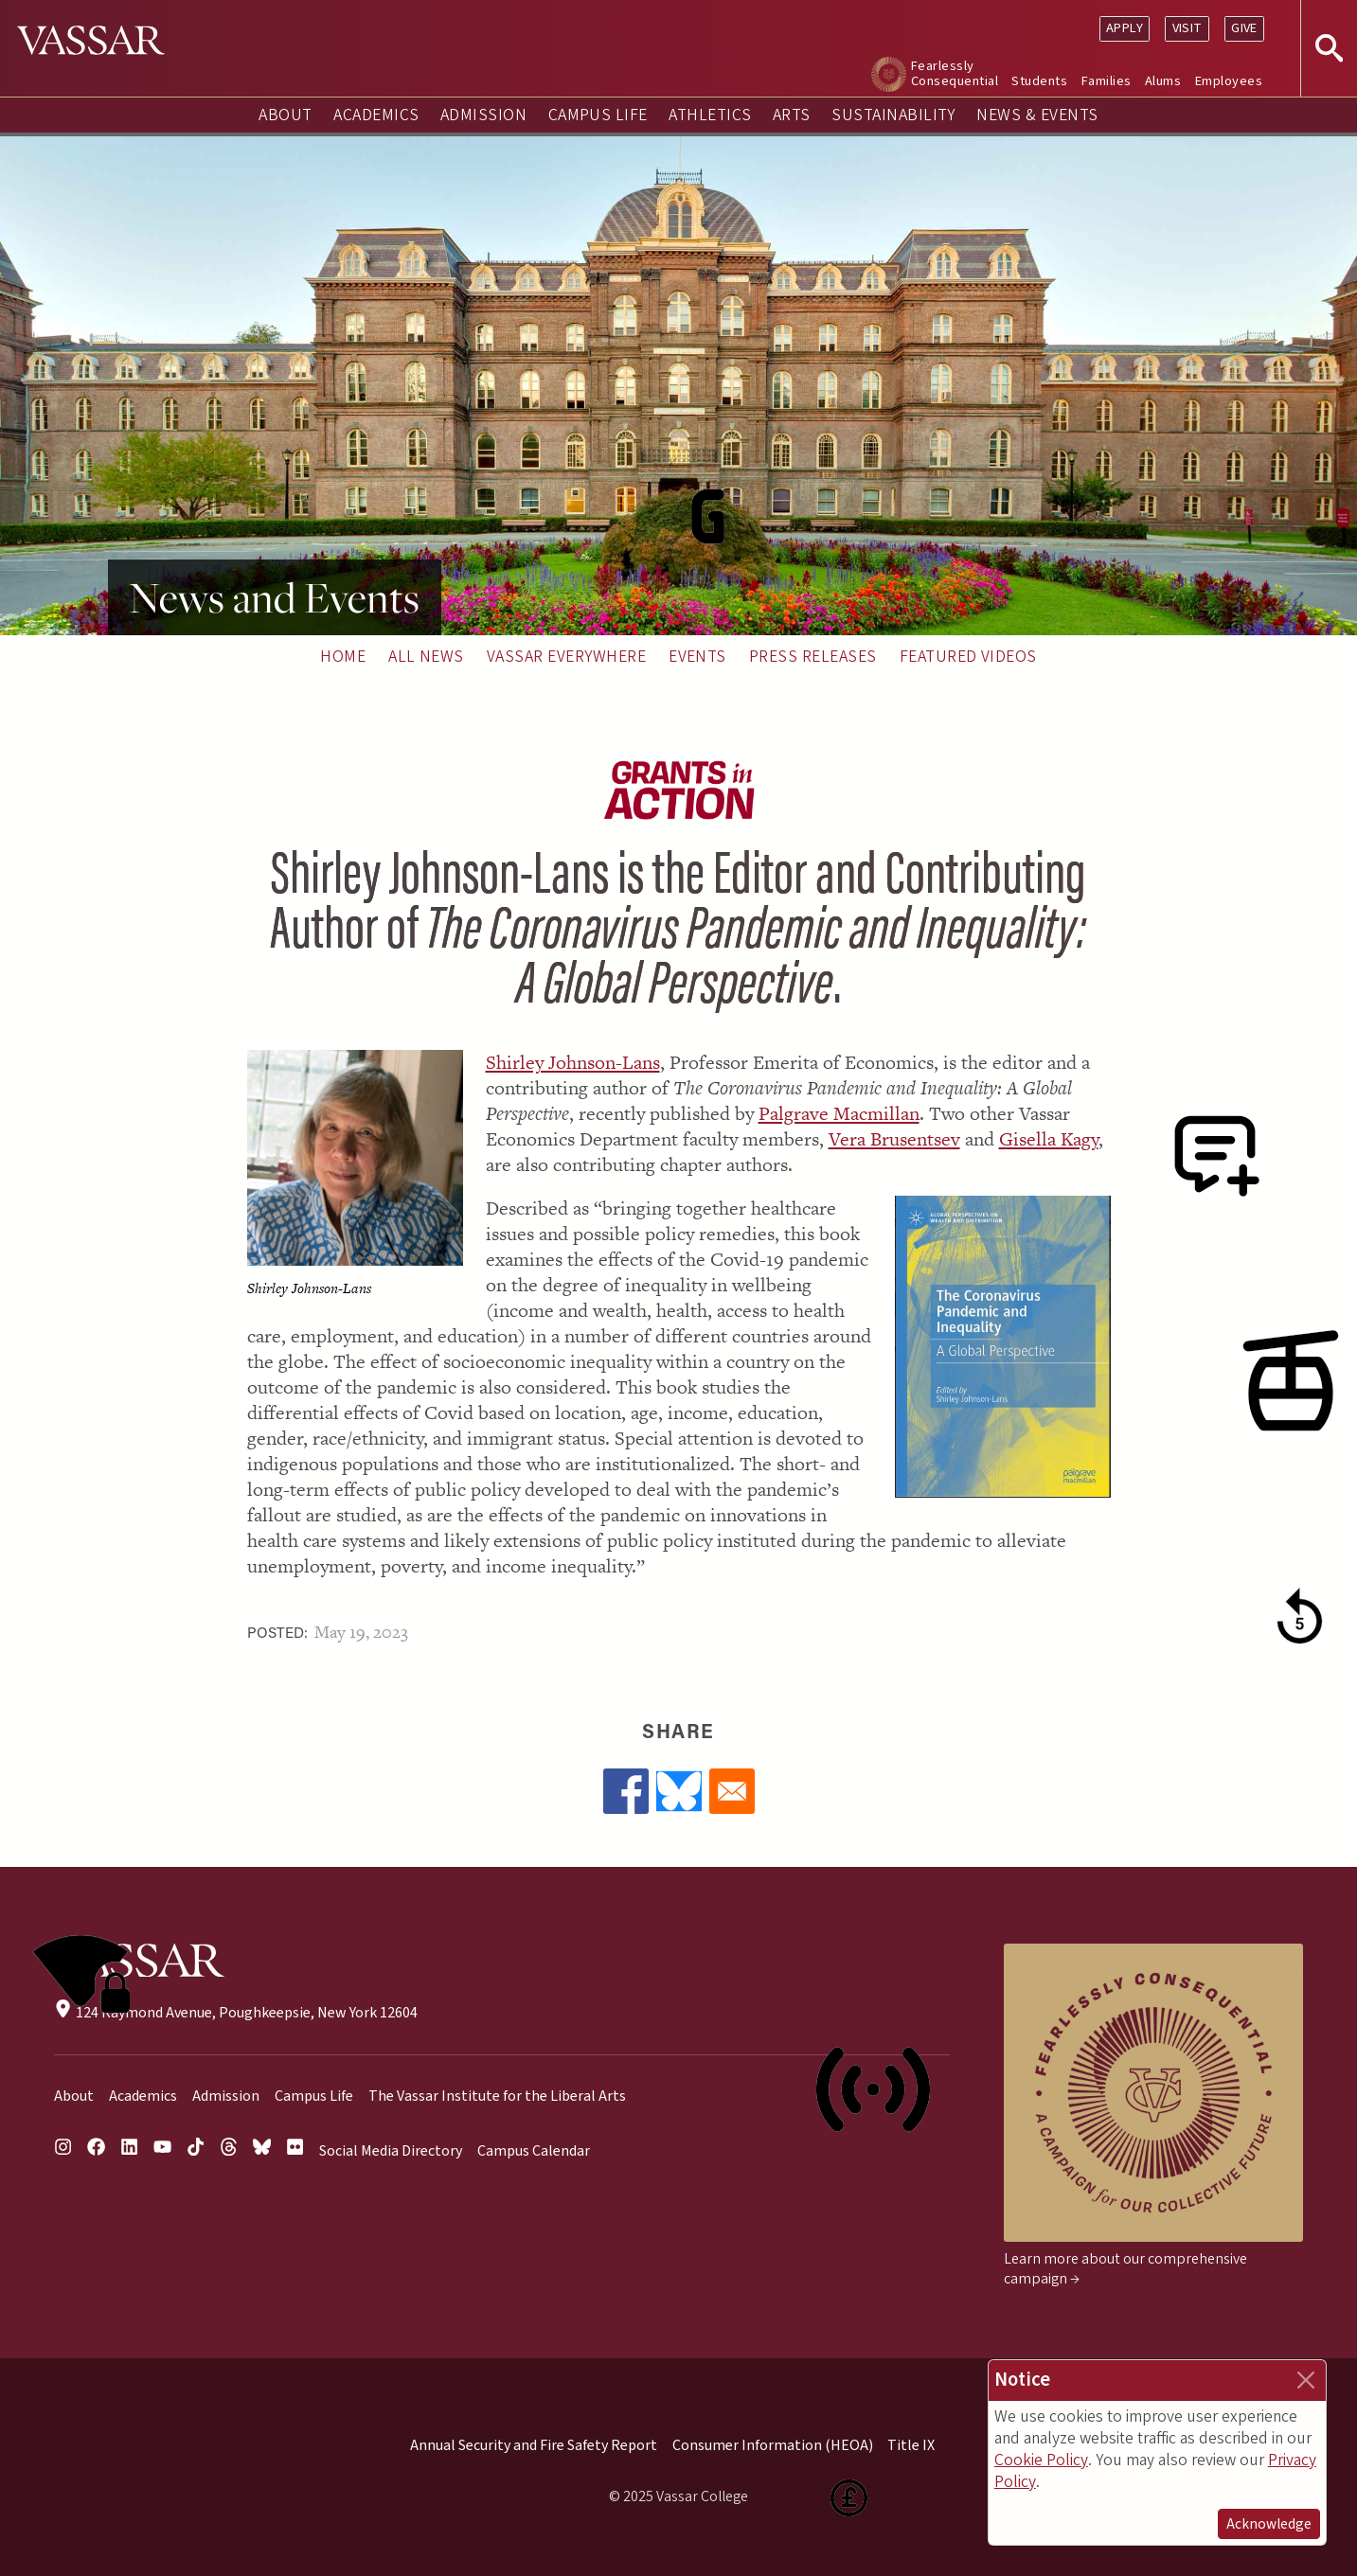  Describe the element at coordinates (707, 516) in the screenshot. I see `indicates items starting with the letter G` at that location.